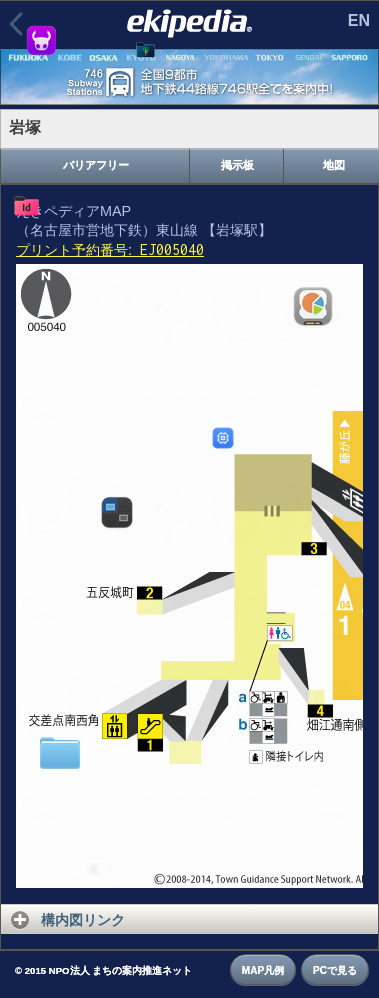 The height and width of the screenshot is (998, 379). What do you see at coordinates (41, 40) in the screenshot?
I see `launch hollow knight game` at bounding box center [41, 40].